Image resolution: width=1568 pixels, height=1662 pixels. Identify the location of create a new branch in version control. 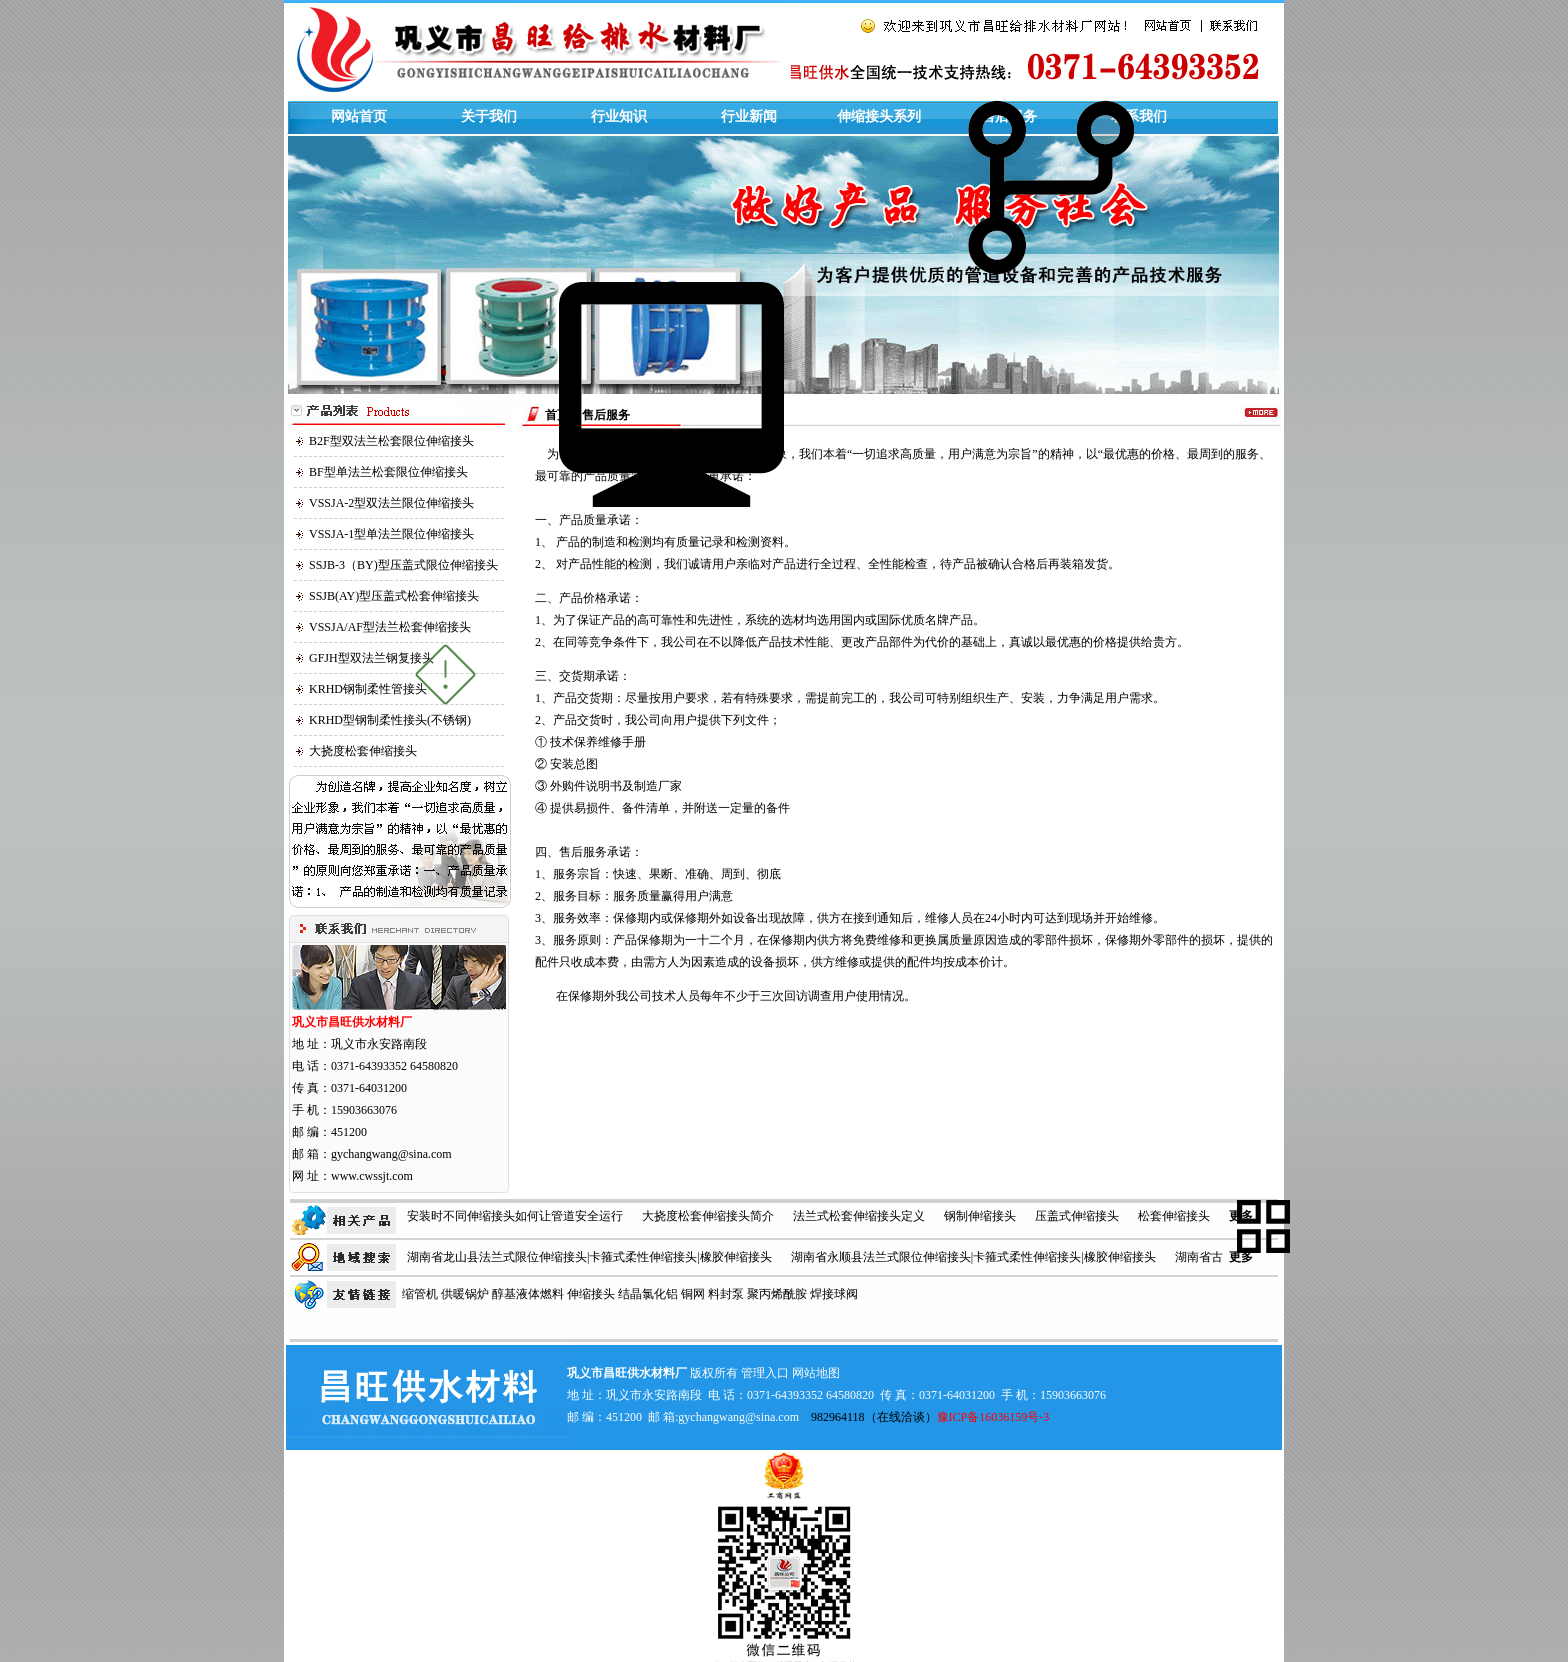
(1040, 187).